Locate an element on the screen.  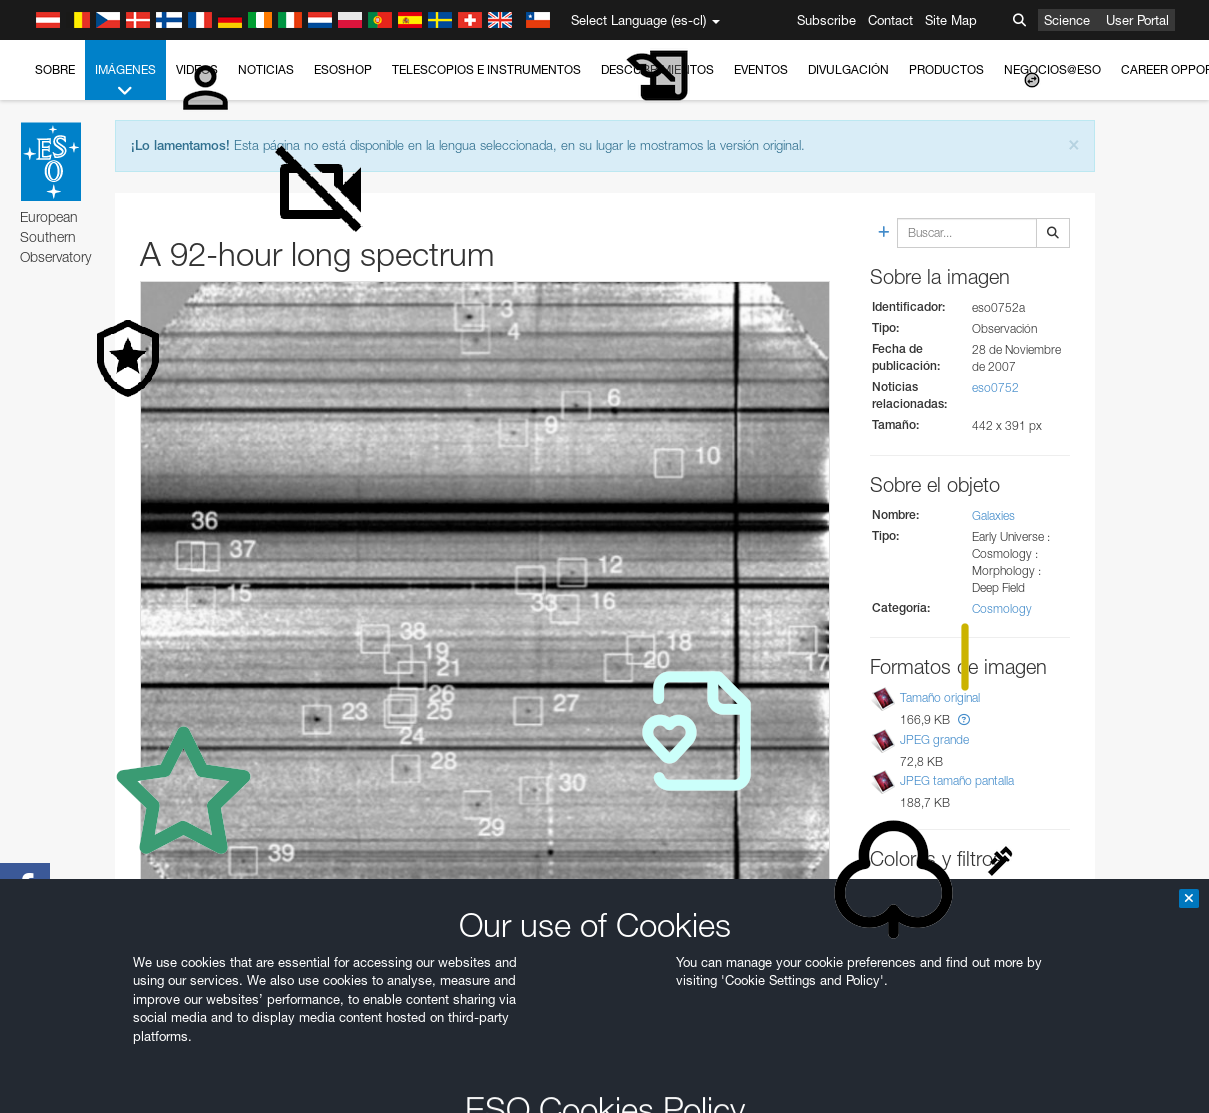
contact local police or emergency services is located at coordinates (128, 358).